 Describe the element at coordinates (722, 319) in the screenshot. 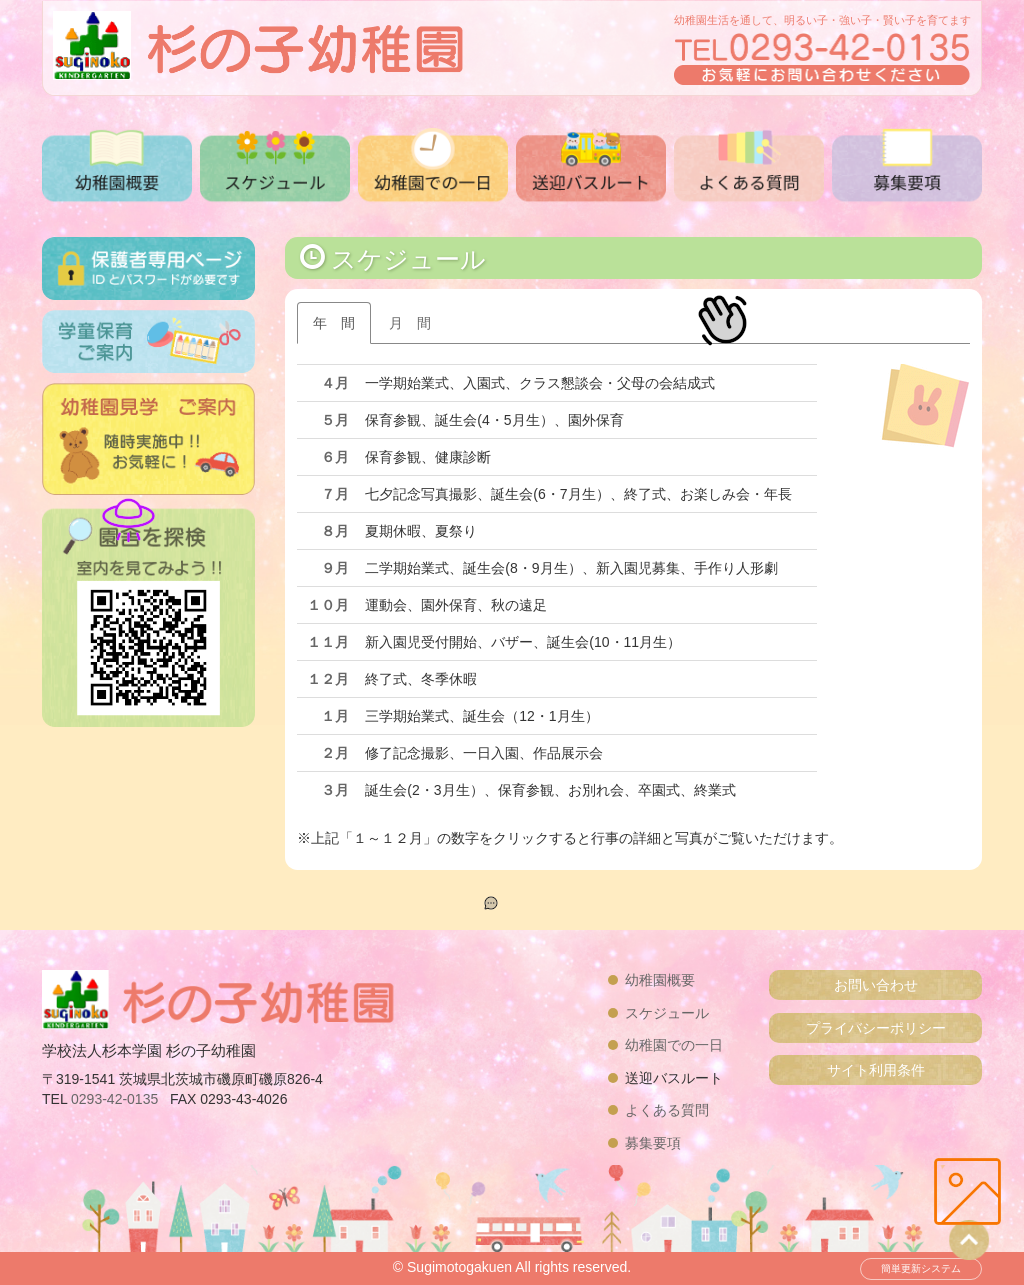

I see `send a friendly greeting or wave` at that location.